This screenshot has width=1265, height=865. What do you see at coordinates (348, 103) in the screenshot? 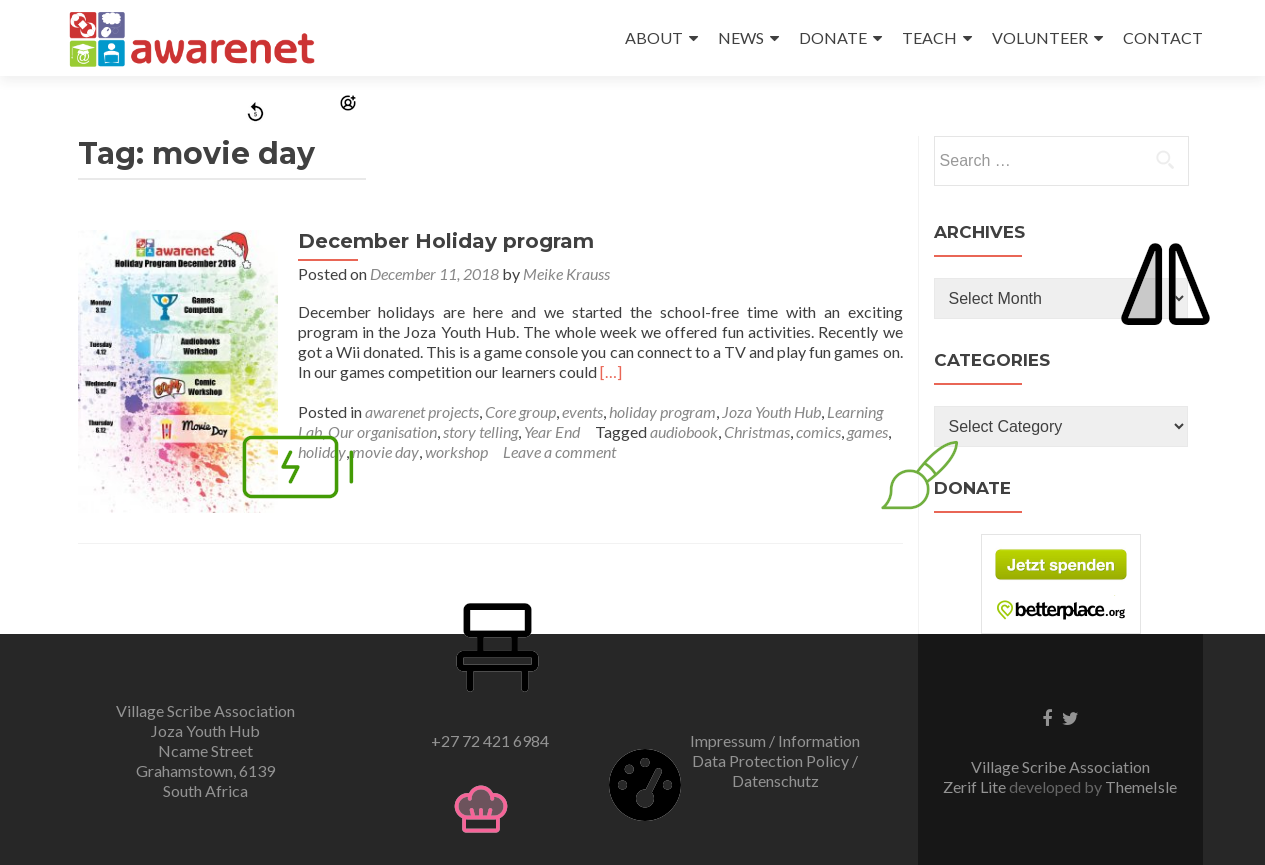
I see `add a new user or contact` at bounding box center [348, 103].